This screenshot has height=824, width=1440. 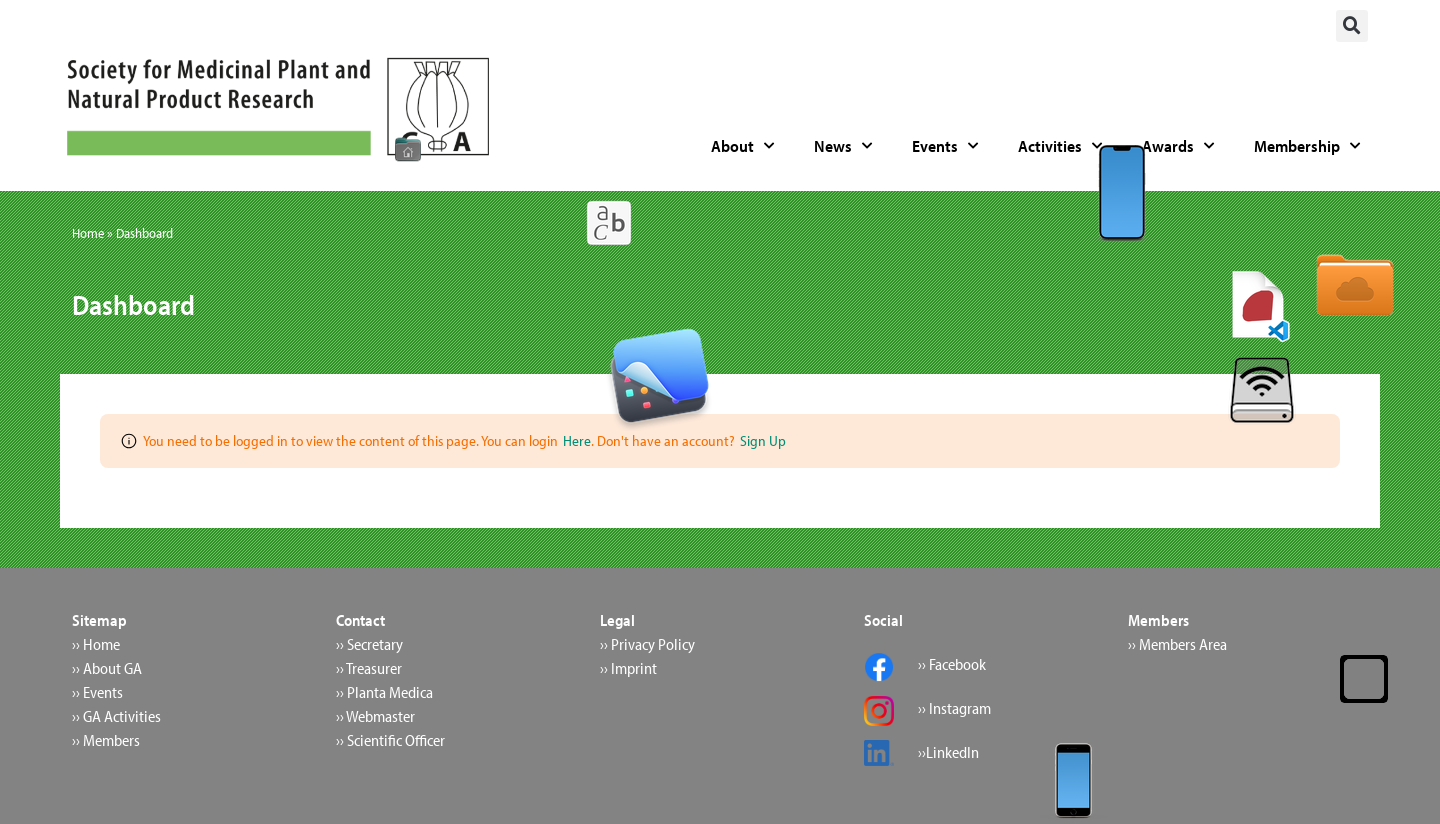 I want to click on iPod nano device in sidebar, so click(x=1364, y=679).